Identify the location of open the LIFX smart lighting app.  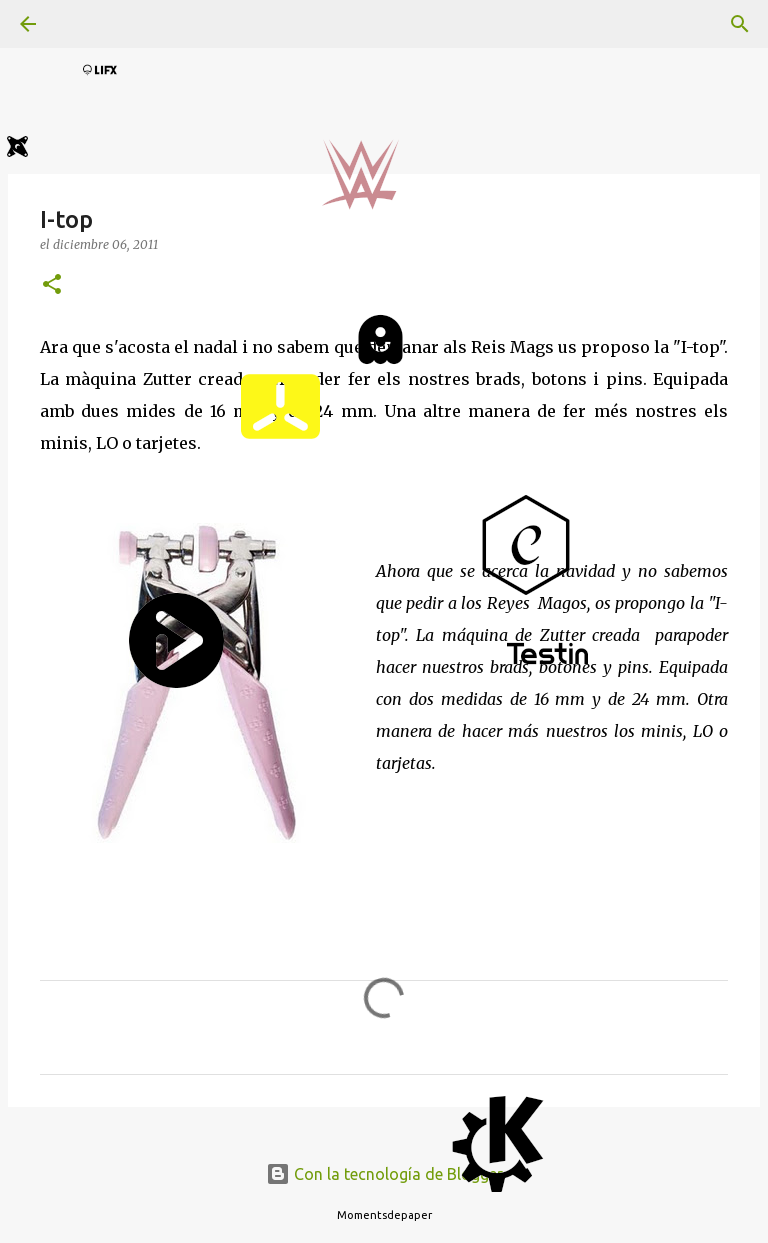
(100, 70).